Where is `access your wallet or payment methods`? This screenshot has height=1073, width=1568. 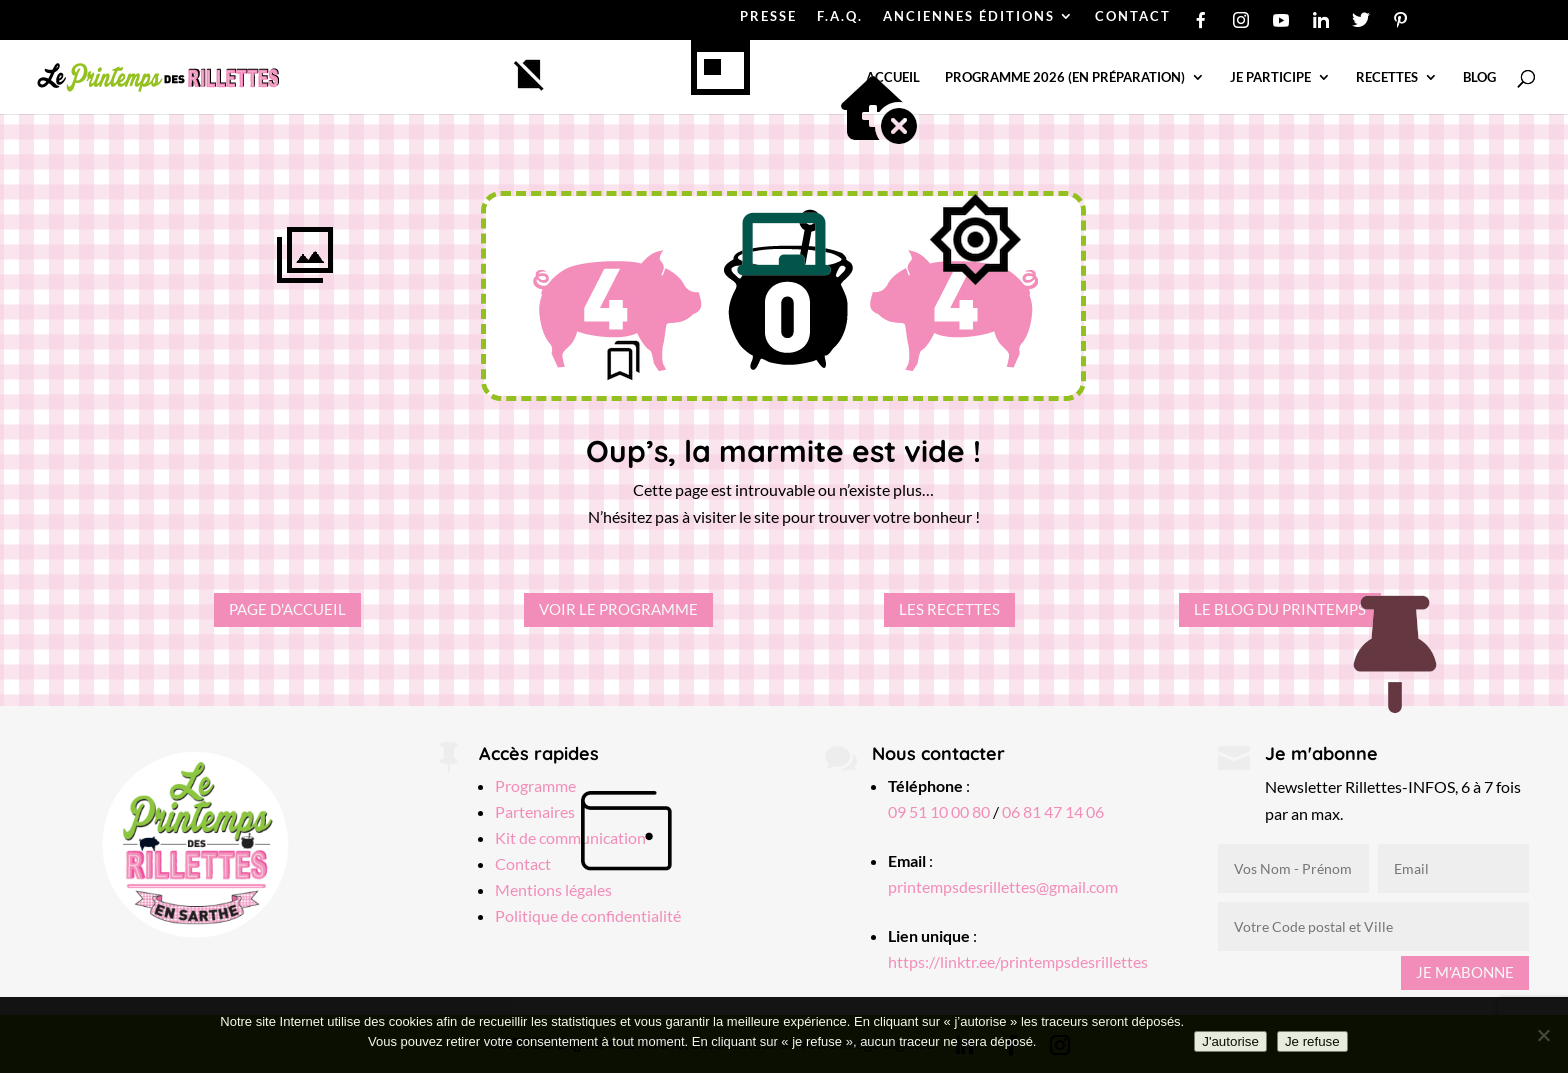 access your wallet or payment methods is located at coordinates (624, 834).